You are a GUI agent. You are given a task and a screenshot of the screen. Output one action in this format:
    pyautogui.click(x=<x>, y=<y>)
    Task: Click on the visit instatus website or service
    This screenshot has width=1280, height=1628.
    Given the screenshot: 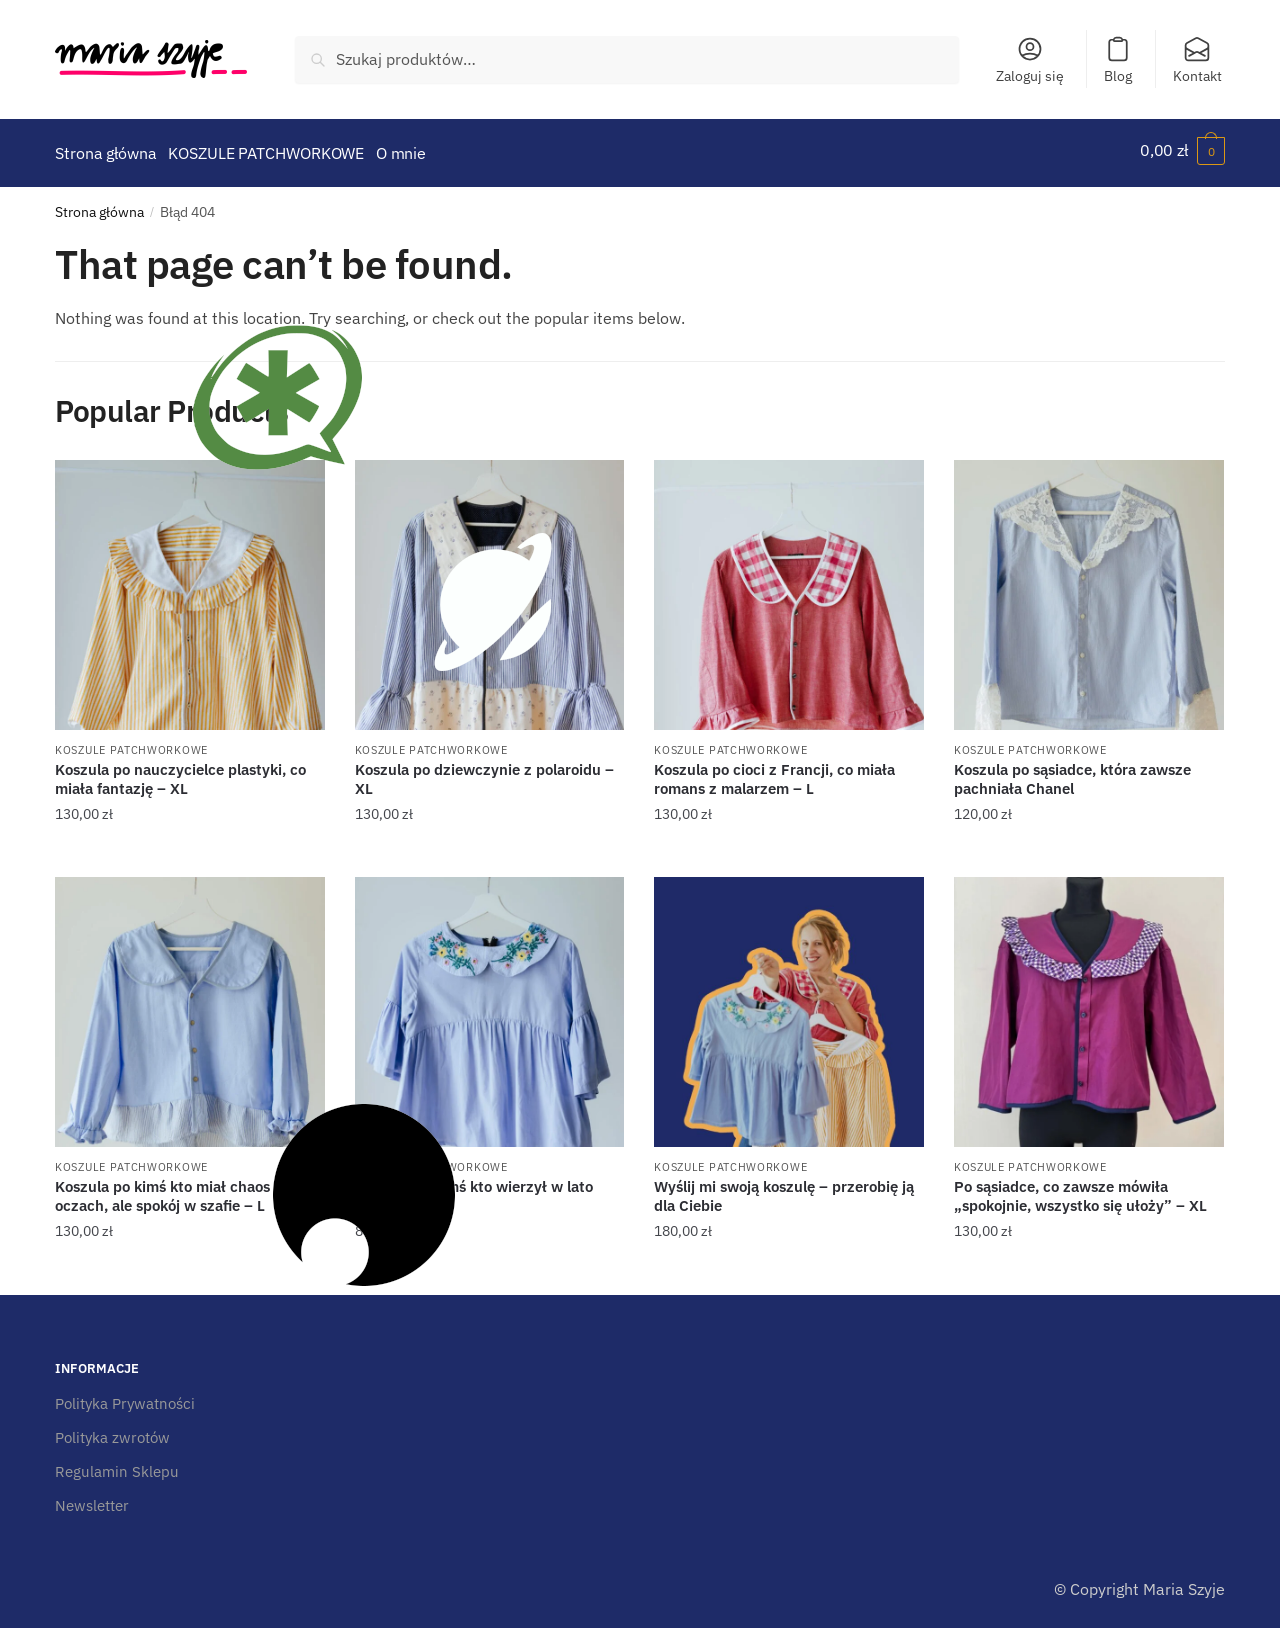 What is the action you would take?
    pyautogui.click(x=493, y=602)
    